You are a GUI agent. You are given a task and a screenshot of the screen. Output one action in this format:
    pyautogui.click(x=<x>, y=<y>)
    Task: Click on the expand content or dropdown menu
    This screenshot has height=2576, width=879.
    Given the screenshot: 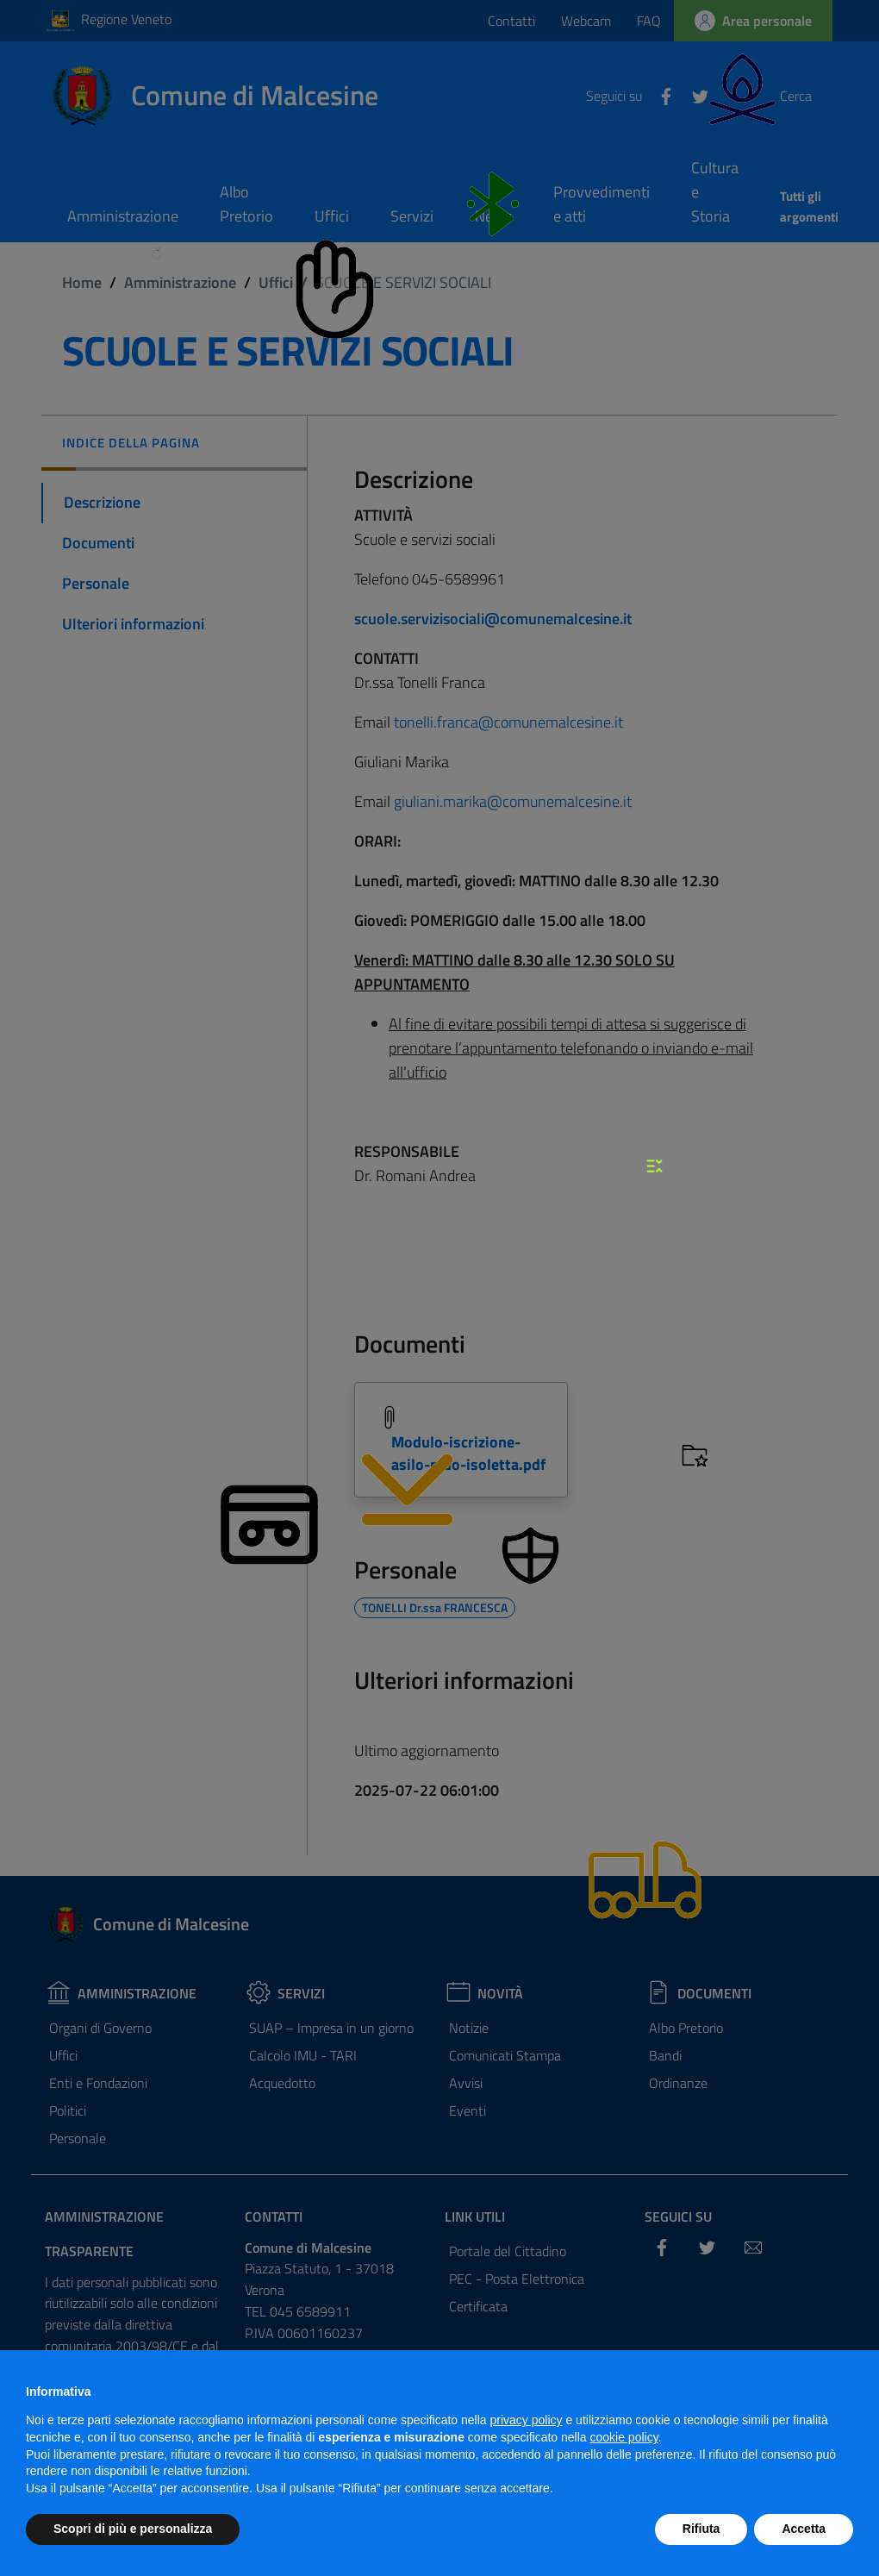 What is the action you would take?
    pyautogui.click(x=407, y=1487)
    